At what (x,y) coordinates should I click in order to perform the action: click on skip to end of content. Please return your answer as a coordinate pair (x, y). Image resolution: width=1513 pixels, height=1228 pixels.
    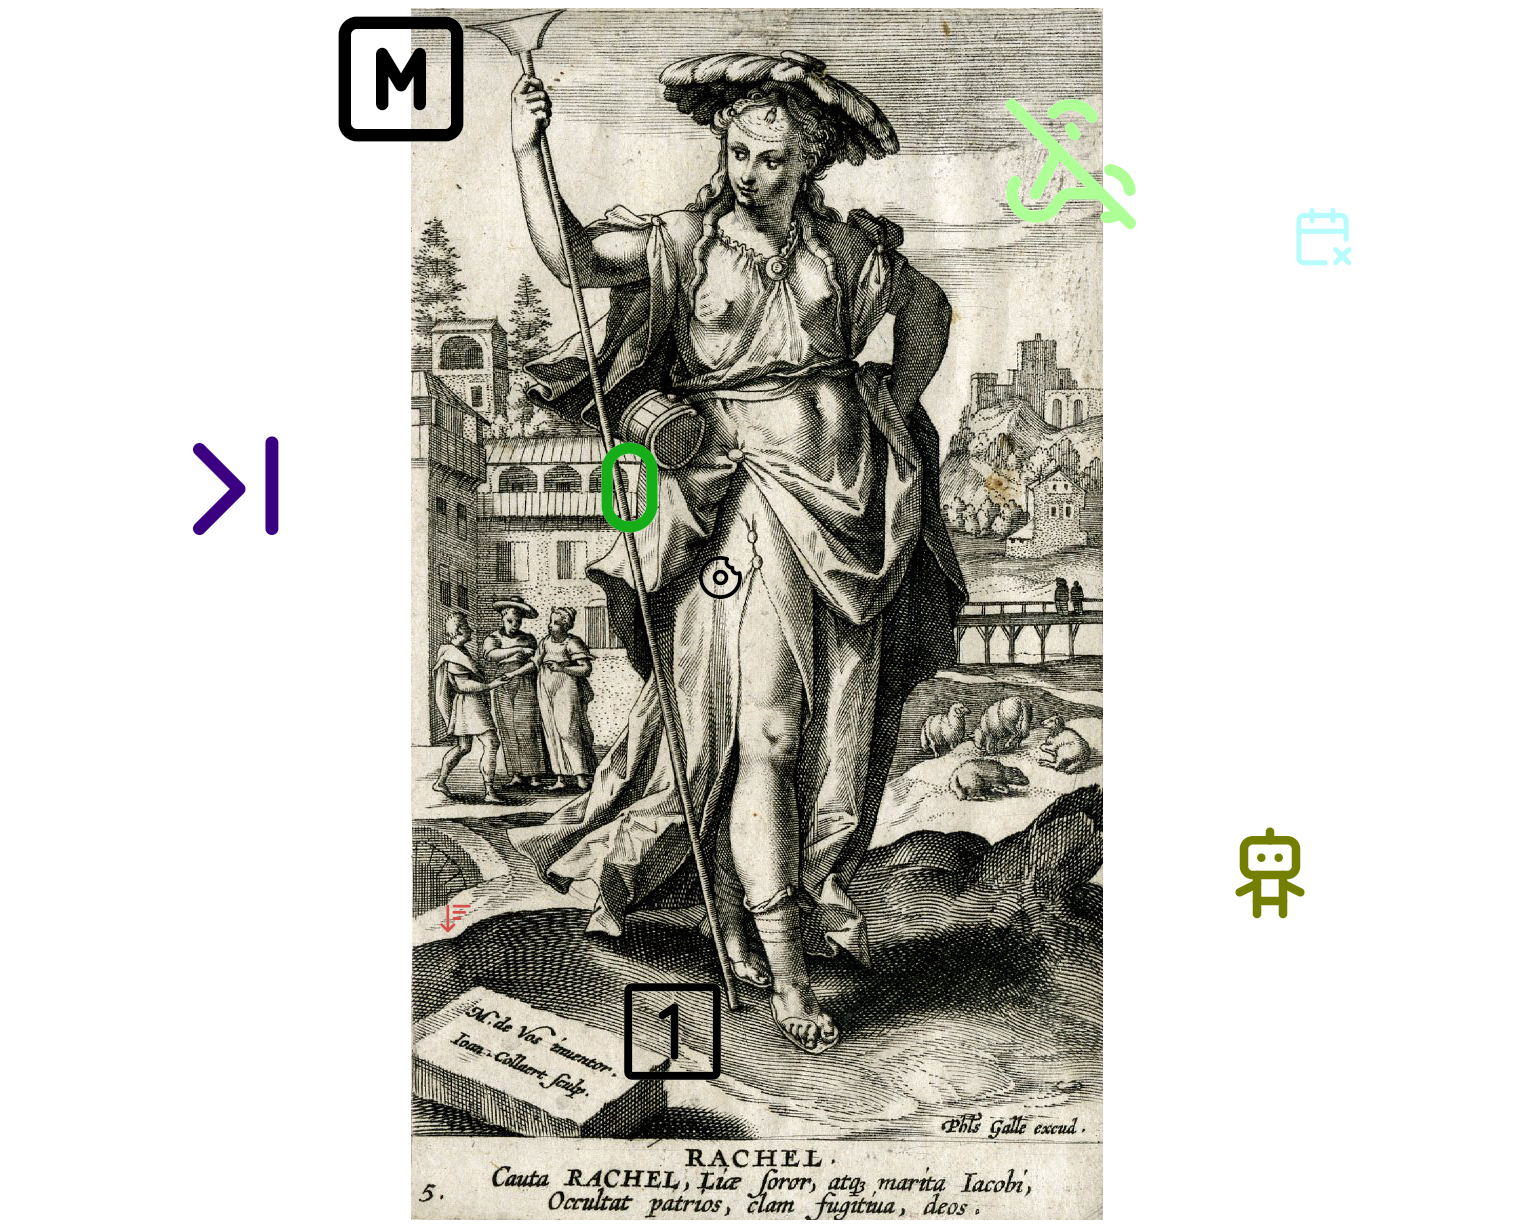
    Looking at the image, I should click on (239, 489).